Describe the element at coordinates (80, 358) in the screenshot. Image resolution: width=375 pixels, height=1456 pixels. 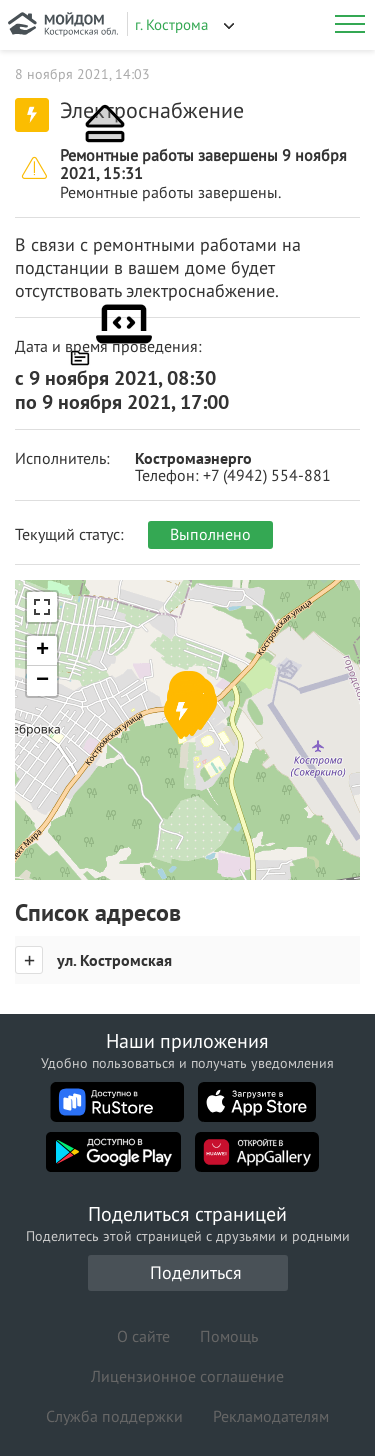
I see `access source files or documents` at that location.